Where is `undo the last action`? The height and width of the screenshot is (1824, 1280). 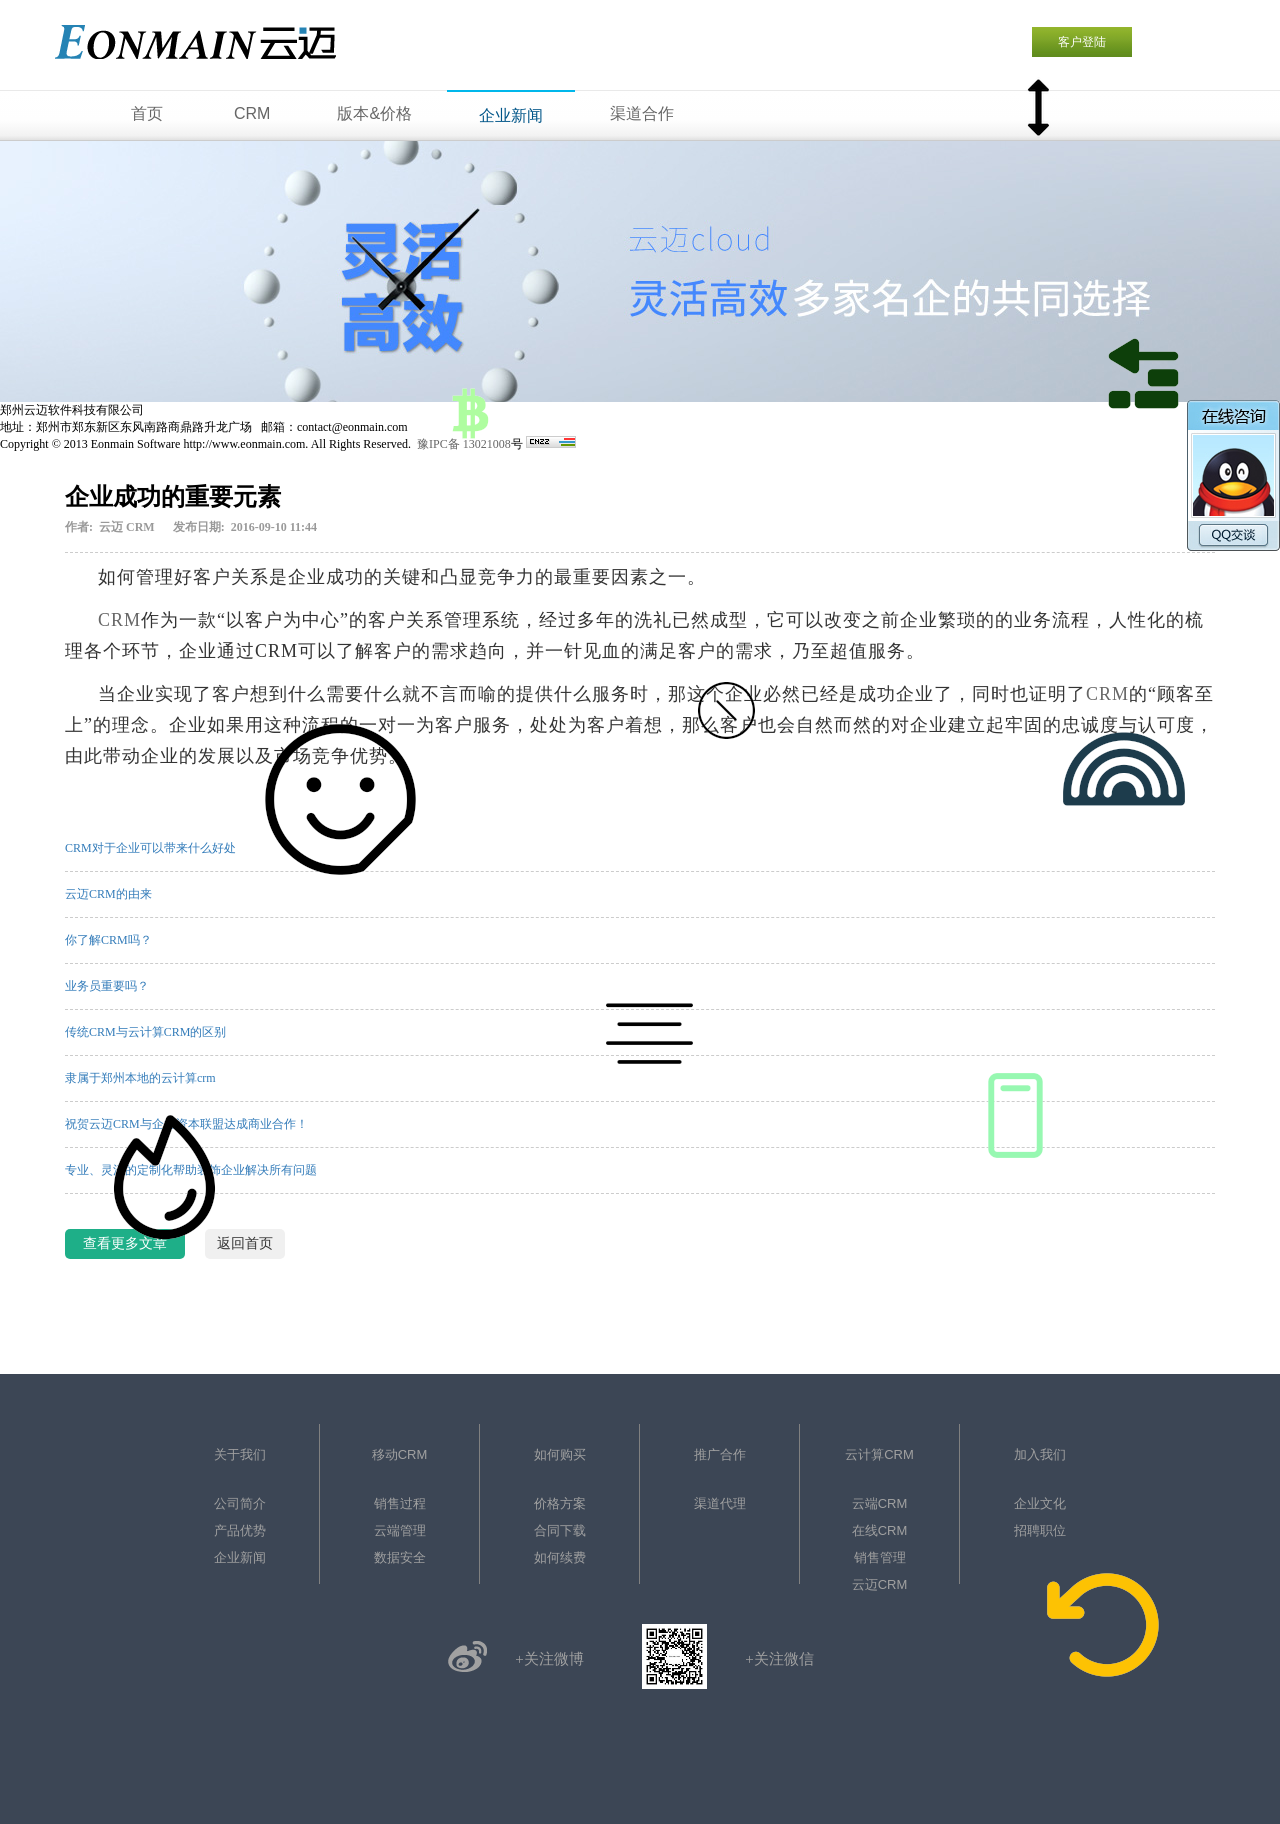
undo the last action is located at coordinates (1107, 1625).